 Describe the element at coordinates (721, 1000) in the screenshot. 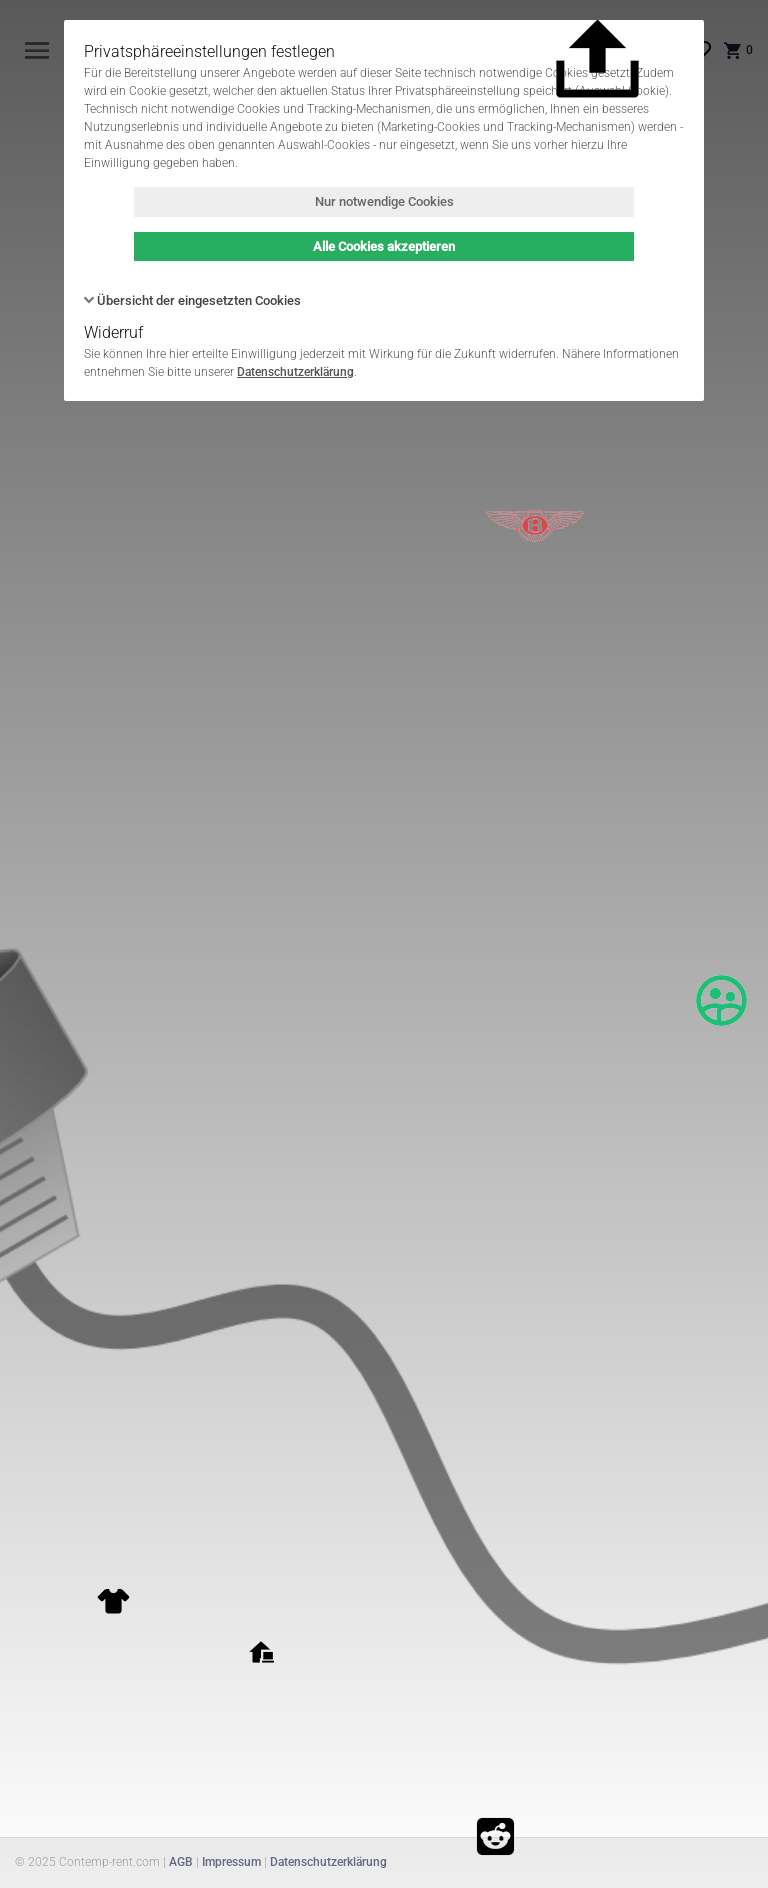

I see `view group members or team roster` at that location.